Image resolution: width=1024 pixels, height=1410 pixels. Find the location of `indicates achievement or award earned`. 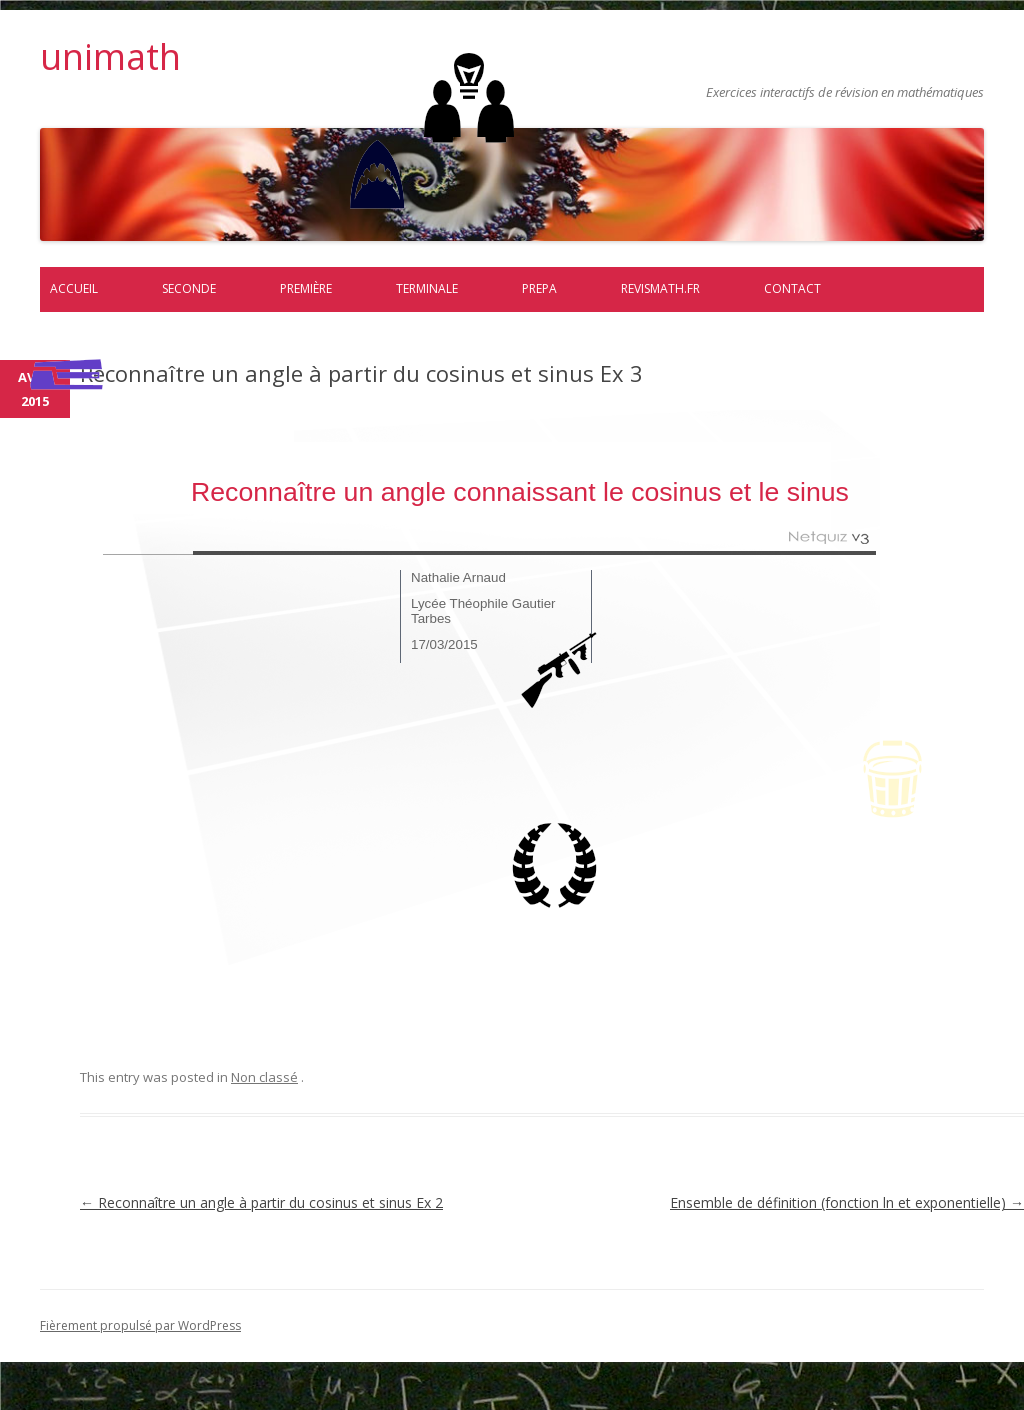

indicates achievement or award earned is located at coordinates (554, 865).